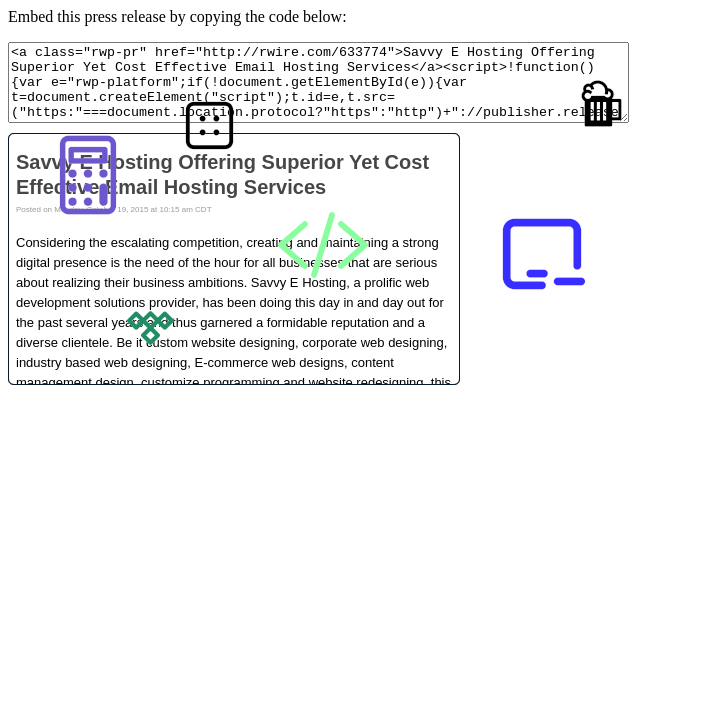 The width and height of the screenshot is (704, 720). What do you see at coordinates (601, 103) in the screenshot?
I see `view nearby bars or pubs` at bounding box center [601, 103].